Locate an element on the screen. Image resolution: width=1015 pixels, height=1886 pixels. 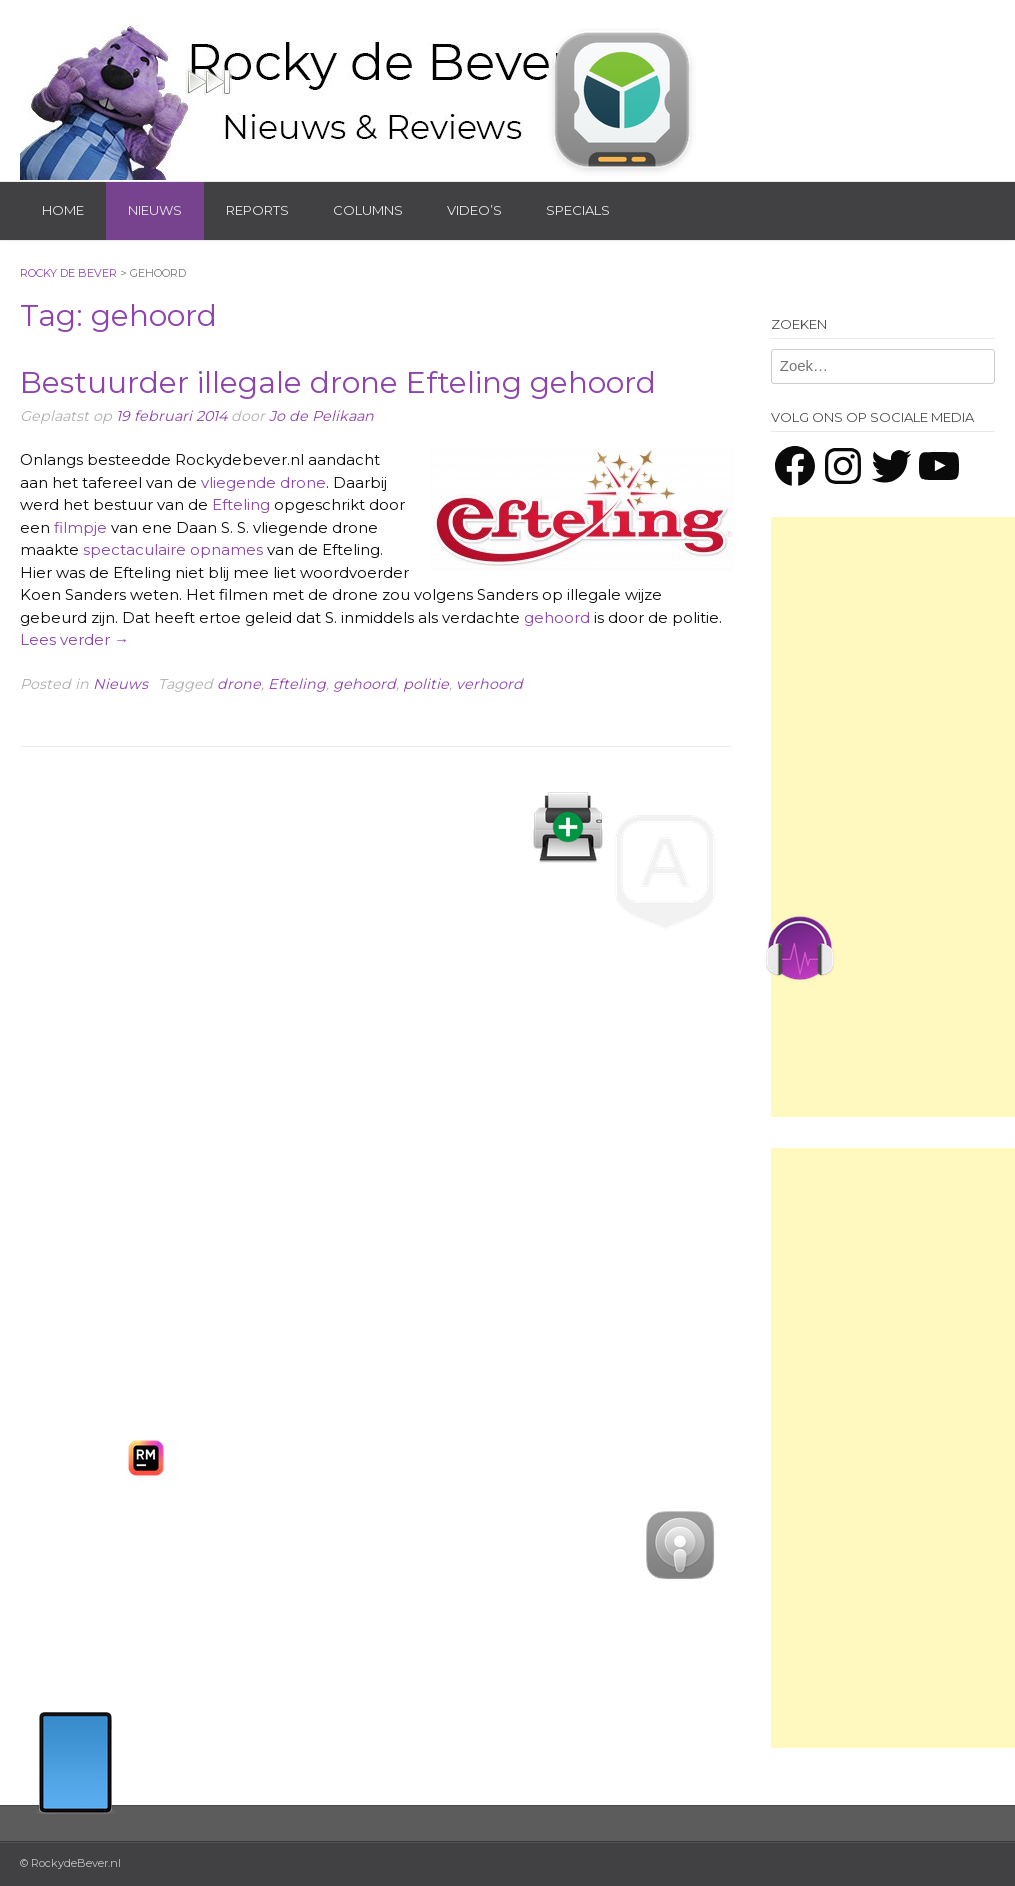
open the Podcasts app is located at coordinates (680, 1545).